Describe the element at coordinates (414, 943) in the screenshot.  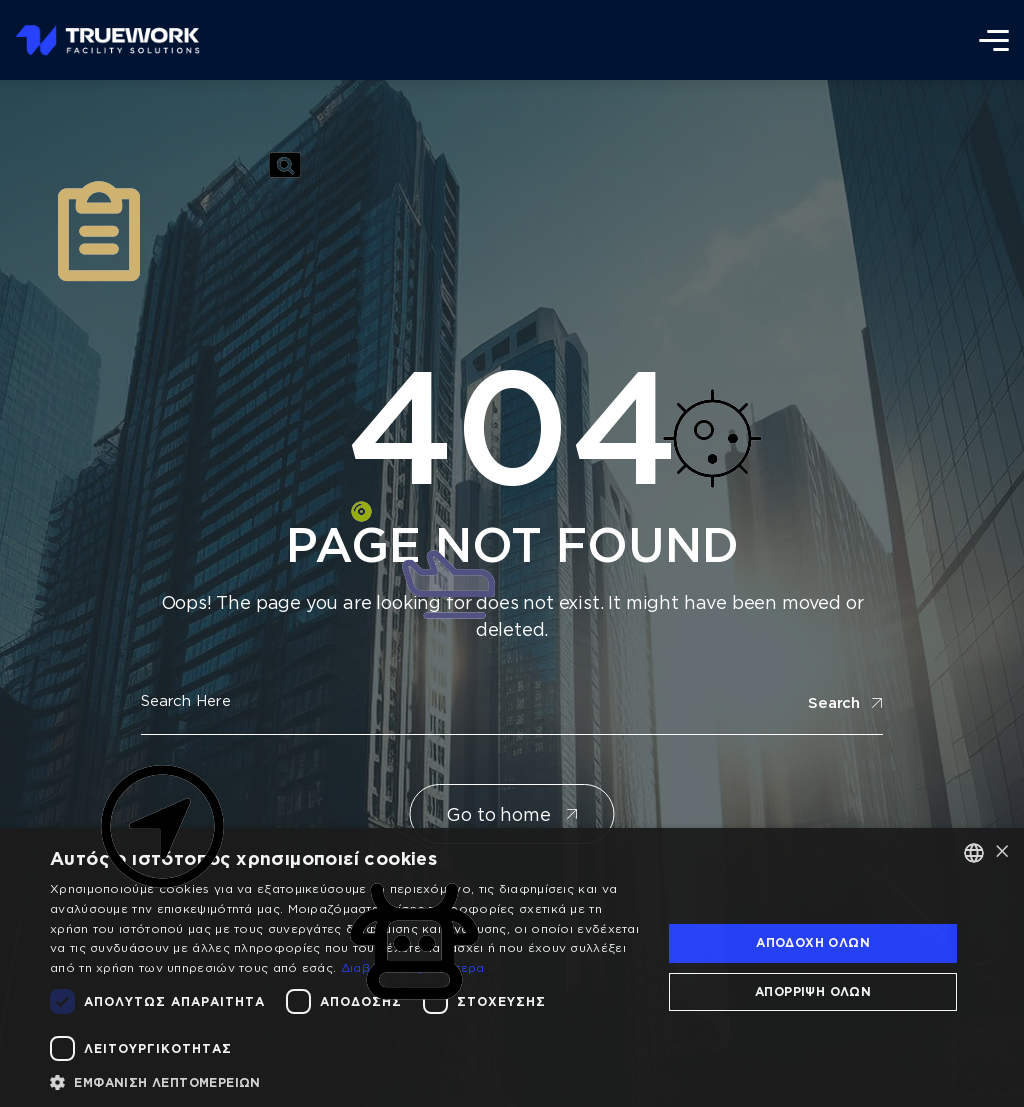
I see `access farm or agriculture features` at that location.